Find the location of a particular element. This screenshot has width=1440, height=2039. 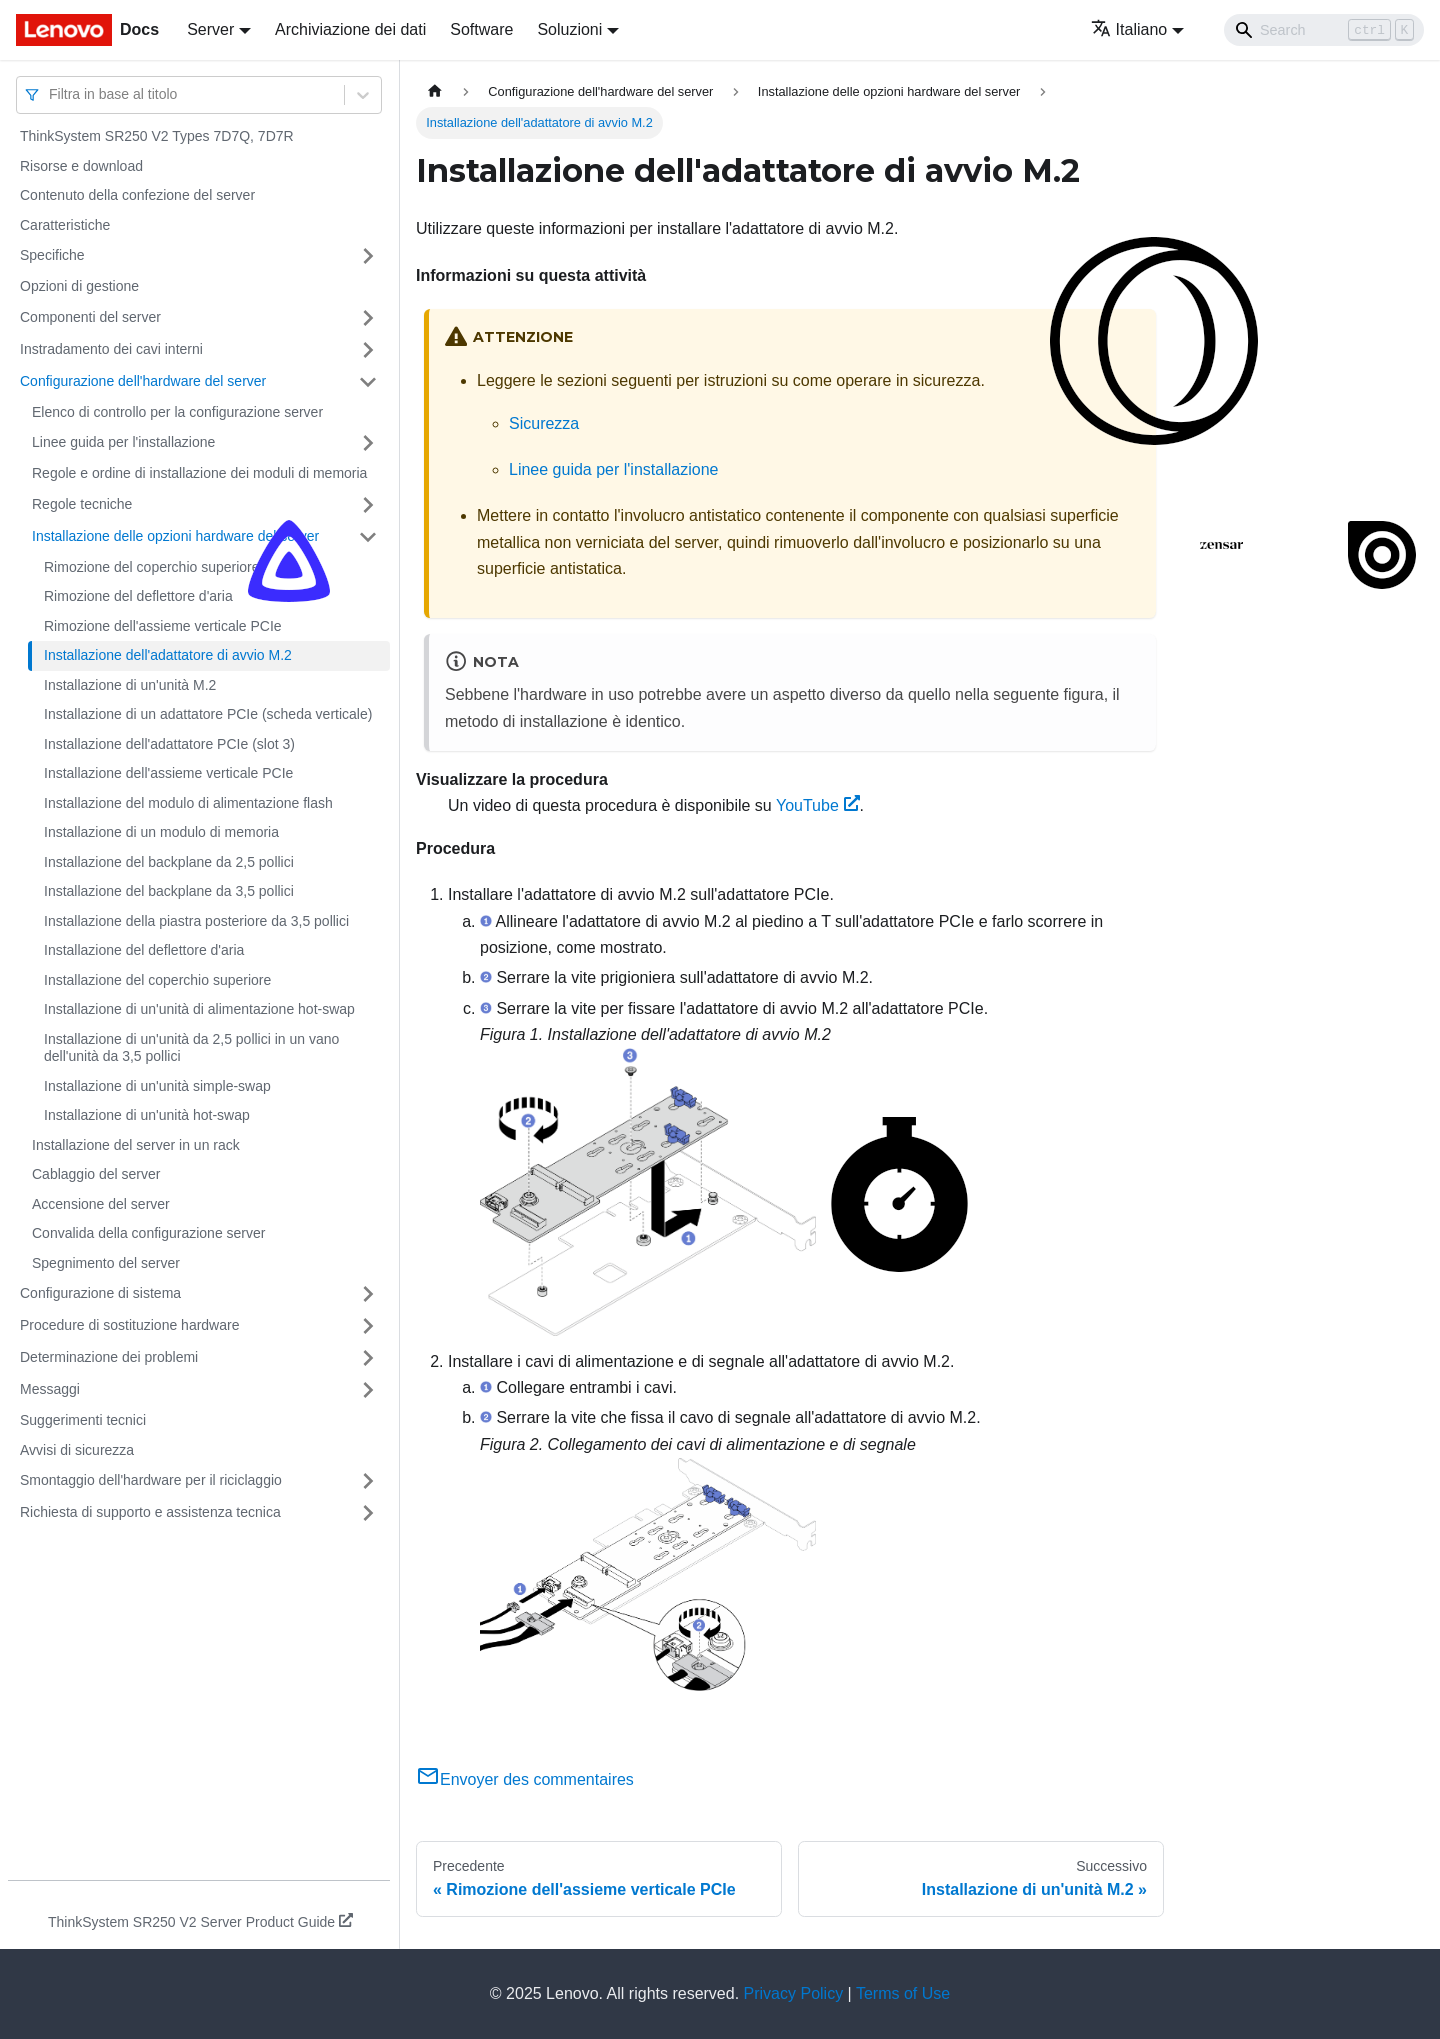

open Jellyfin media server app is located at coordinates (289, 561).